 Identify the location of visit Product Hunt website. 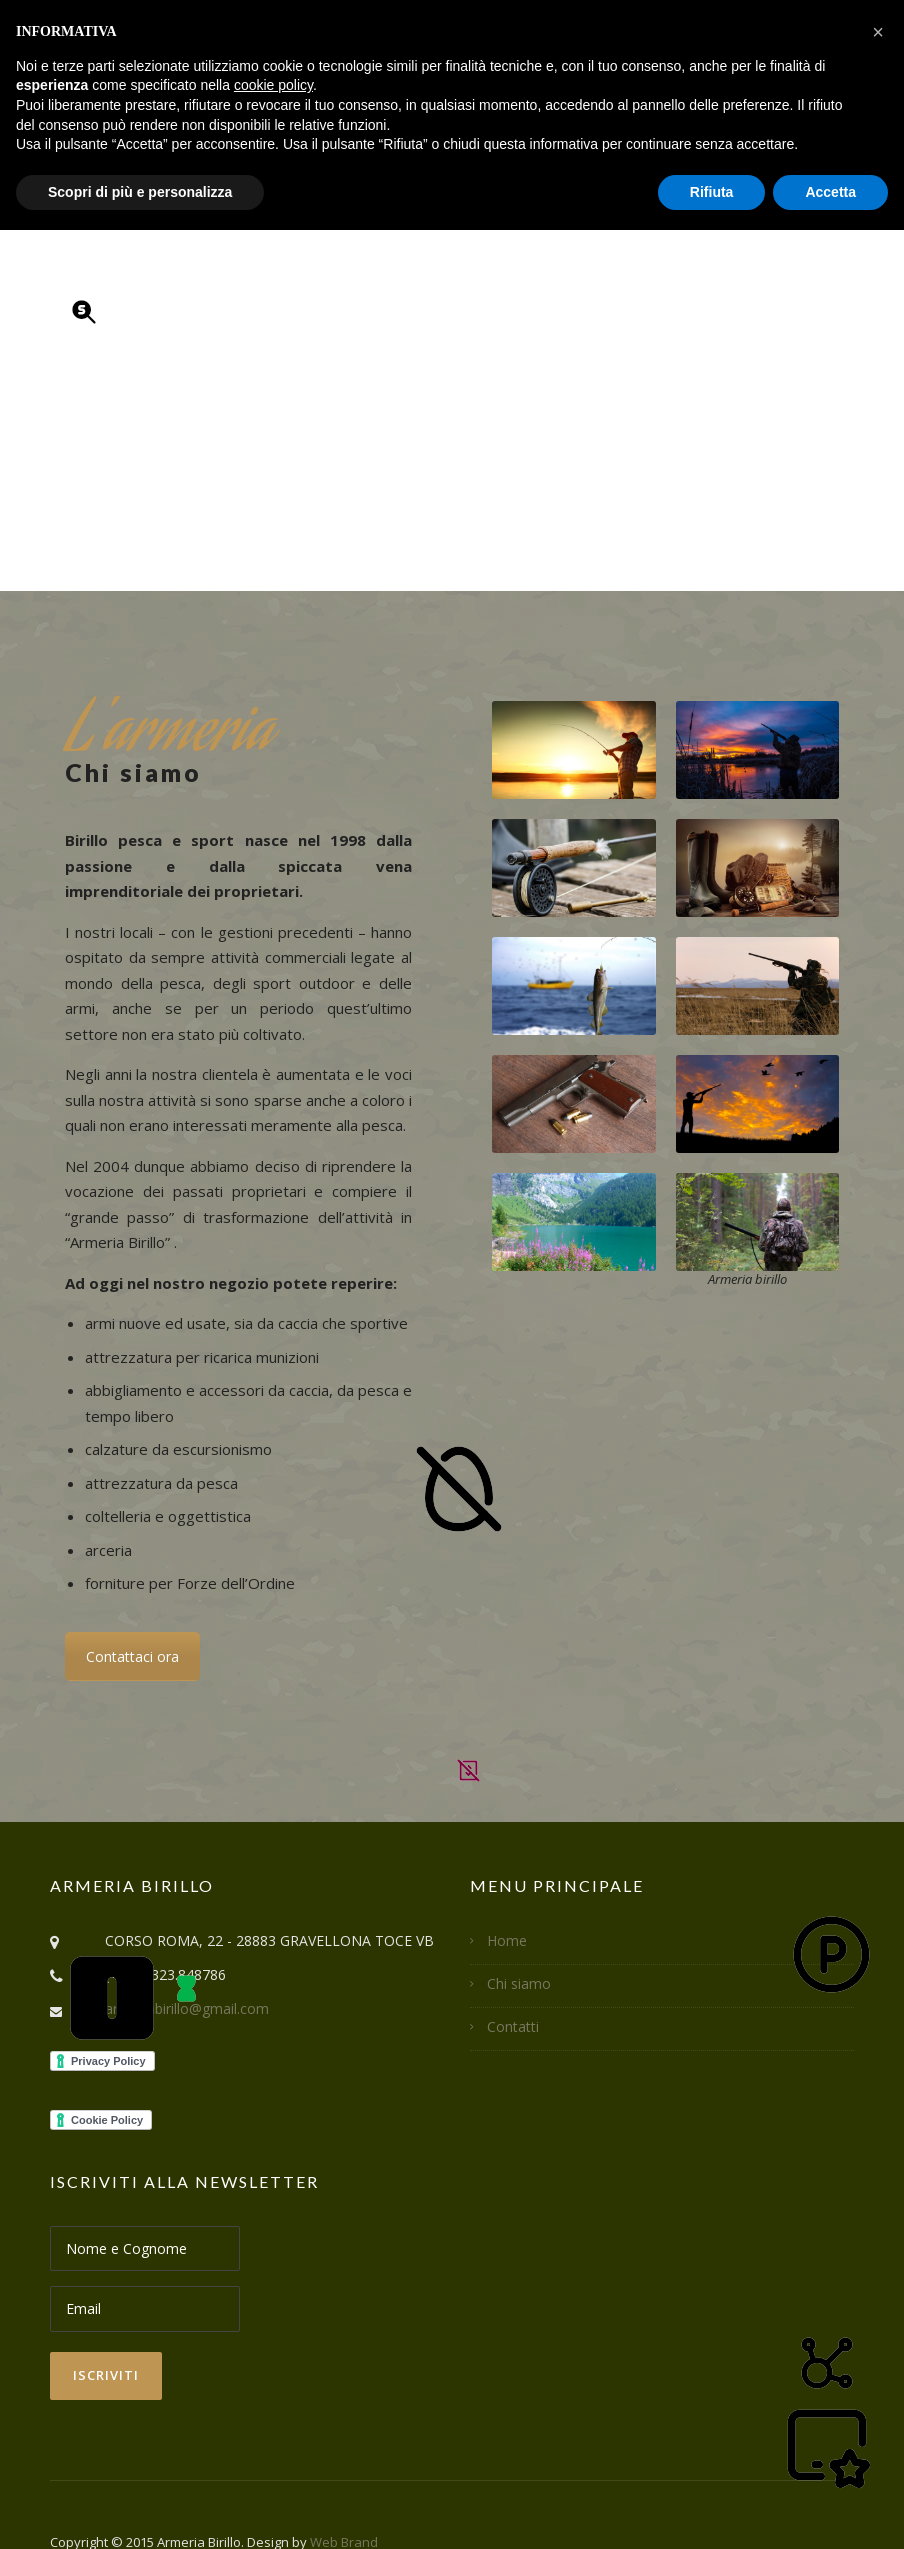
(831, 1954).